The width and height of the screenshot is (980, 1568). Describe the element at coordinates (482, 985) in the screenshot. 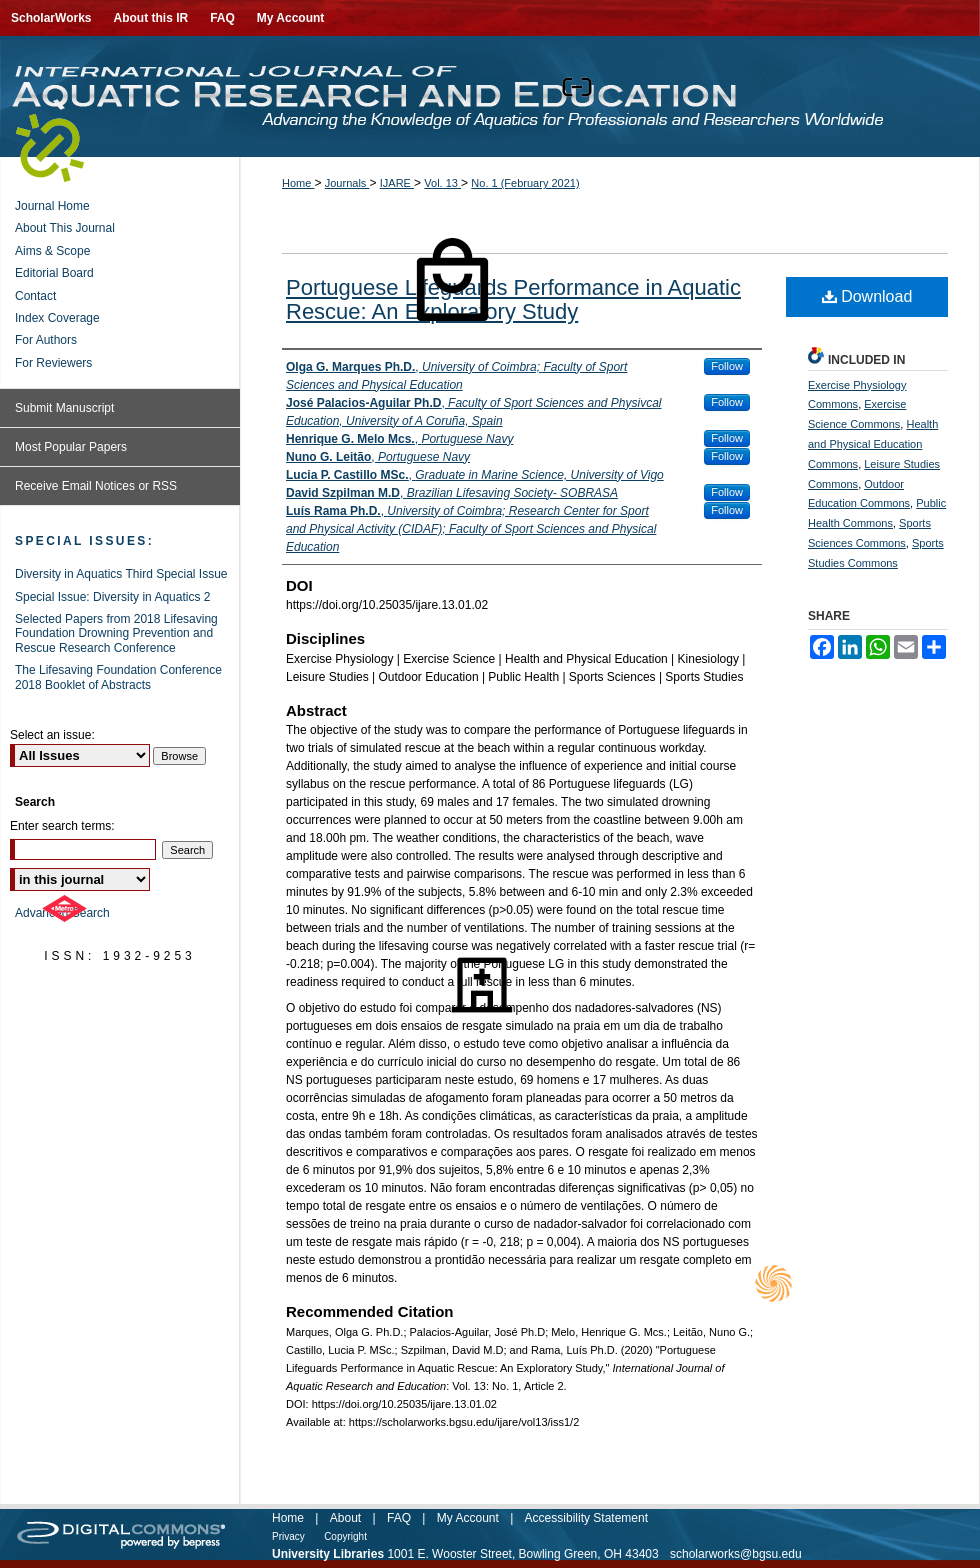

I see `find nearby hospitals` at that location.